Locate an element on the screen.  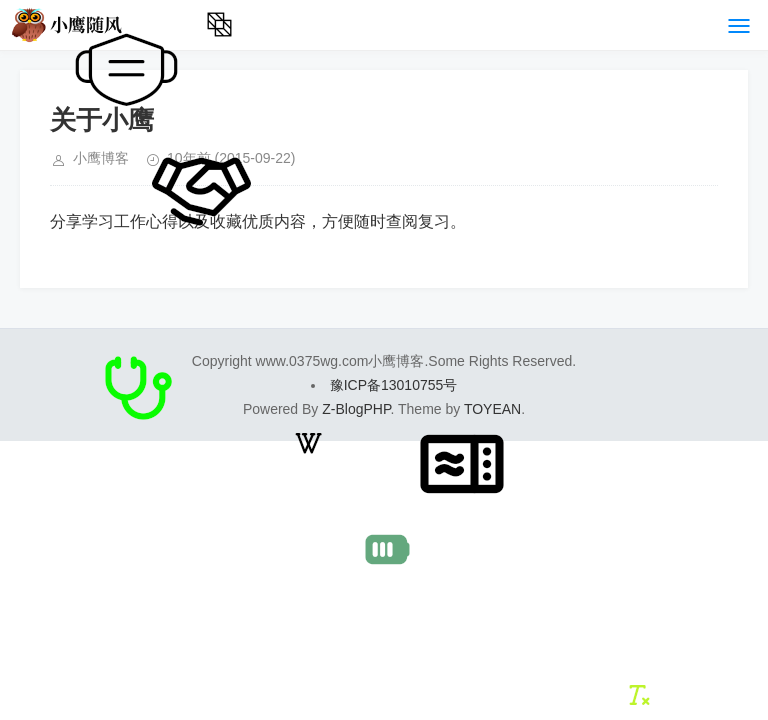
access health or medical features is located at coordinates (137, 388).